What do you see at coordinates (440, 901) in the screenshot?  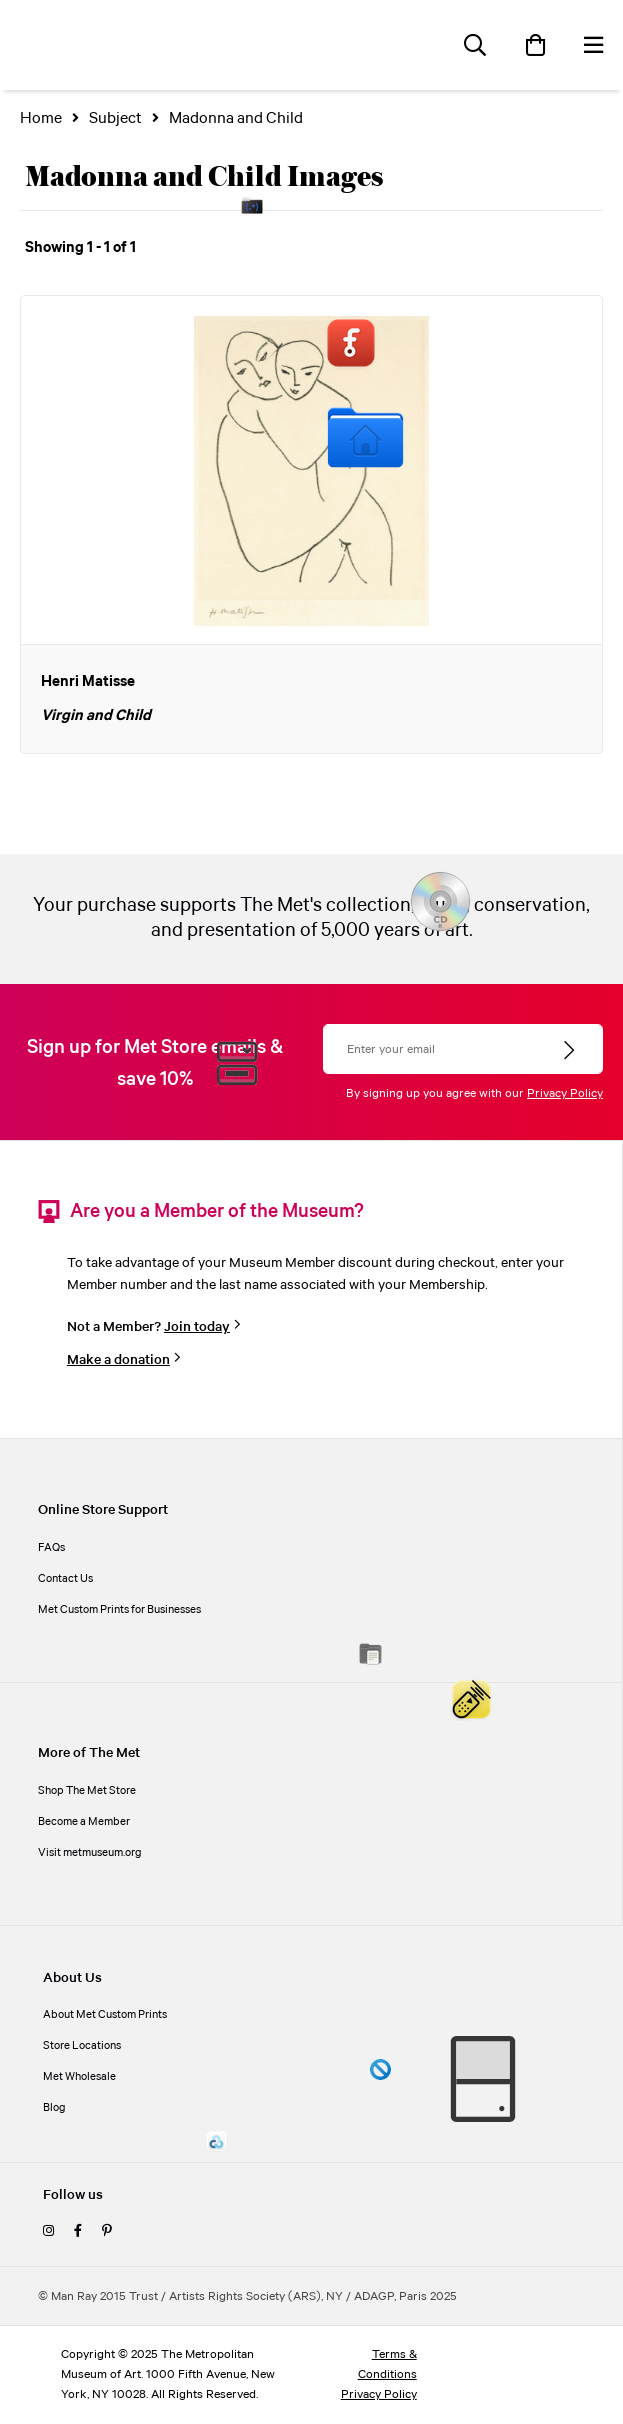 I see `a CD-R disc available for burning or writing data` at bounding box center [440, 901].